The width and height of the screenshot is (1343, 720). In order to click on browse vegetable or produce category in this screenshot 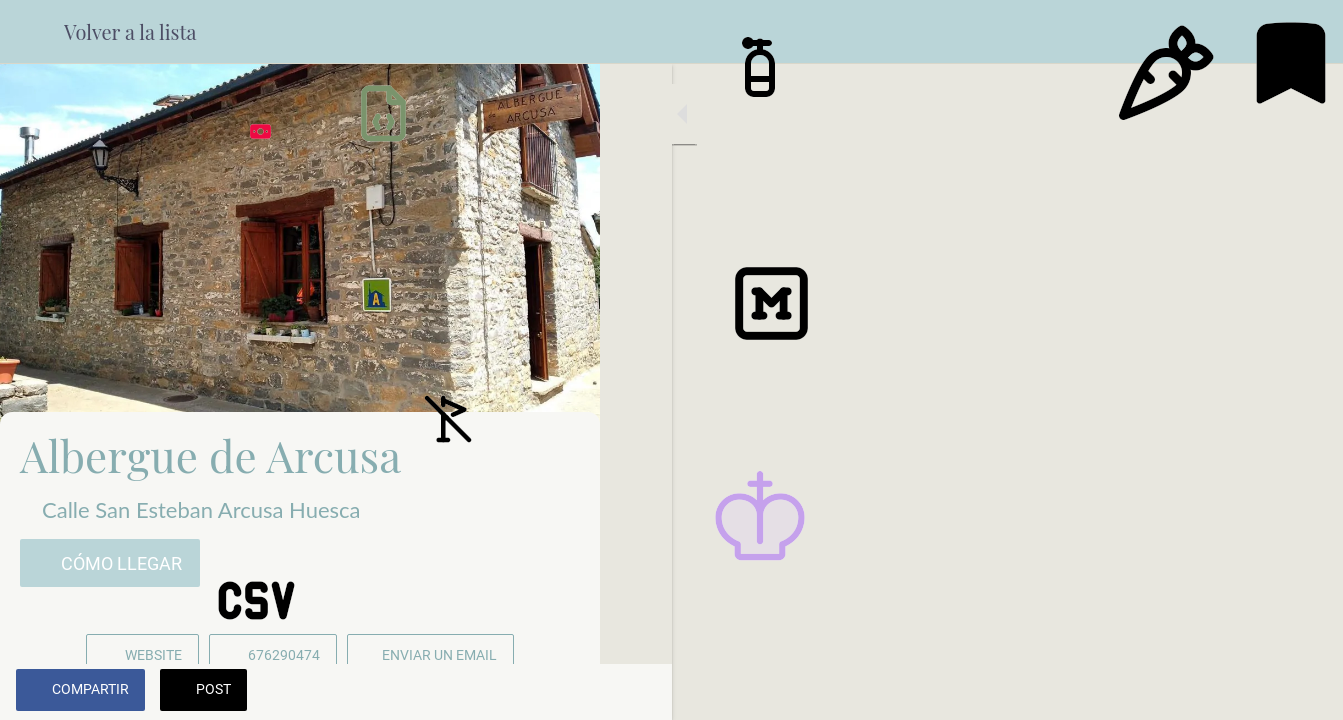, I will do `click(1164, 75)`.